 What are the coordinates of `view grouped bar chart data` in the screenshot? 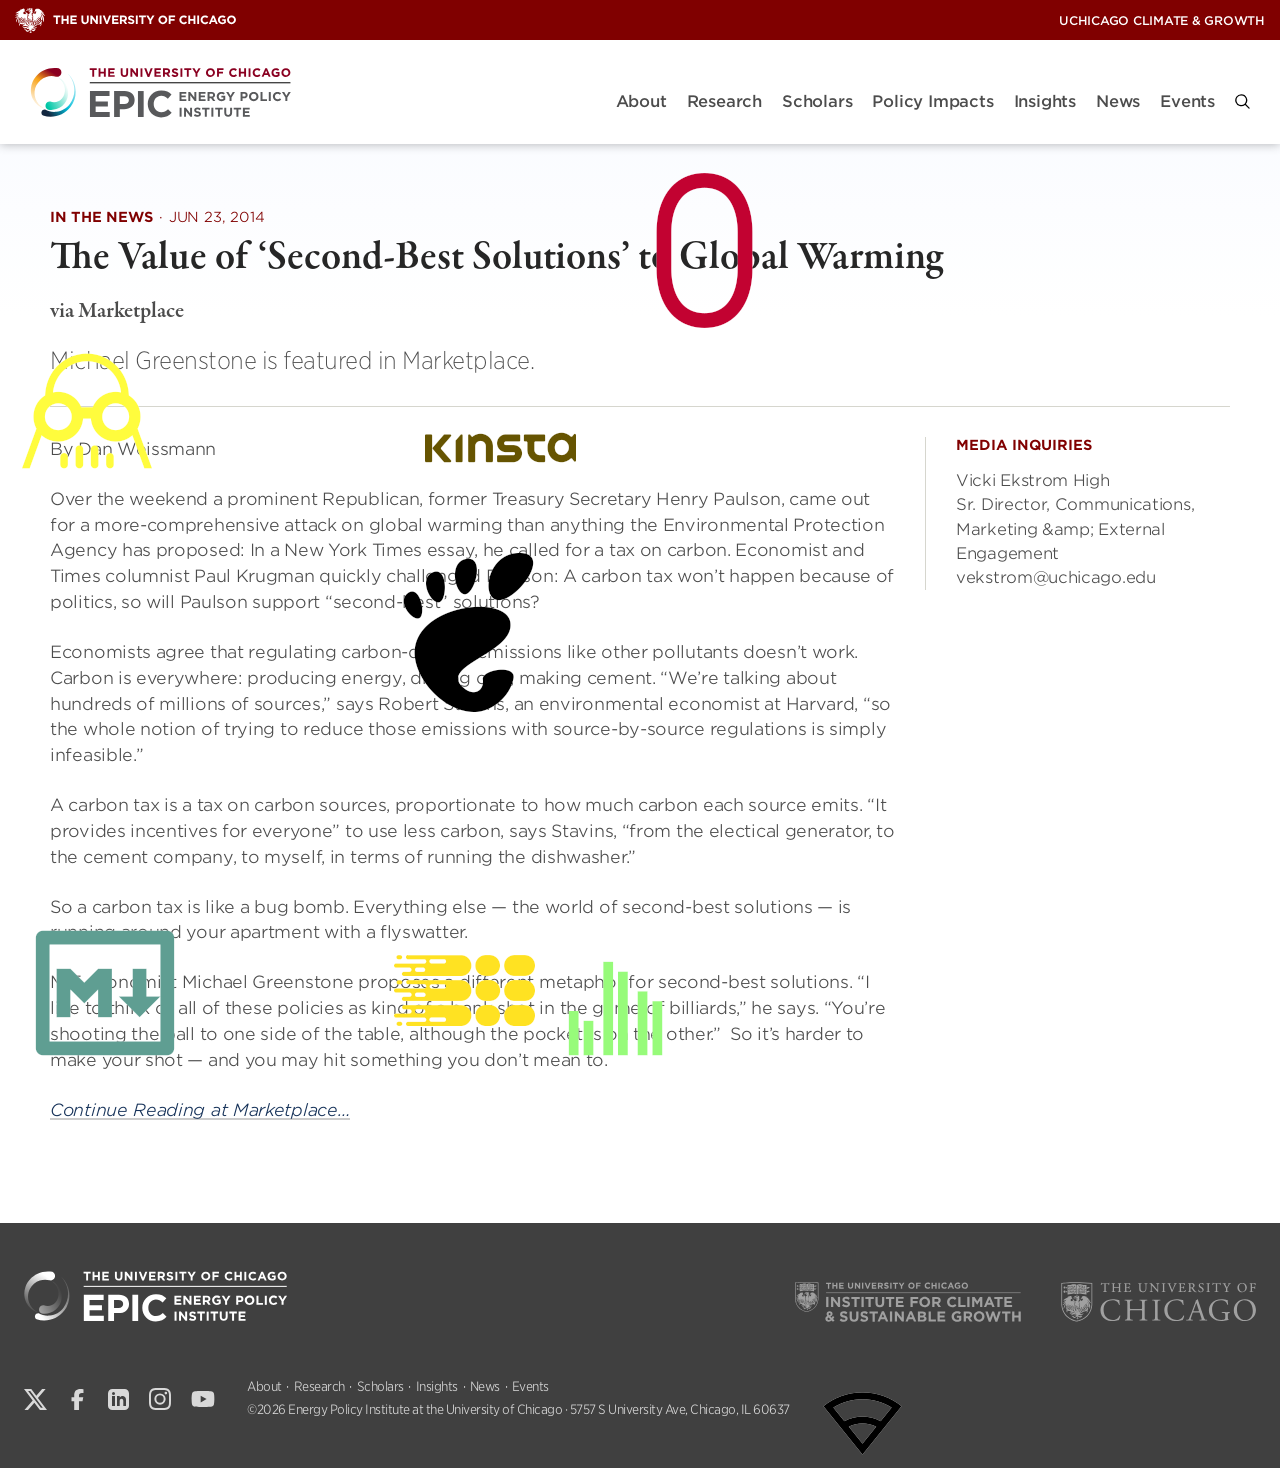 It's located at (618, 1011).